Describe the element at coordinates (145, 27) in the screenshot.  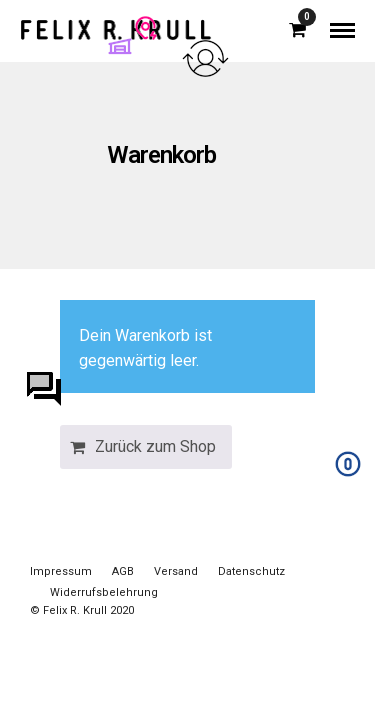
I see `enable fast or instant location tracking` at that location.